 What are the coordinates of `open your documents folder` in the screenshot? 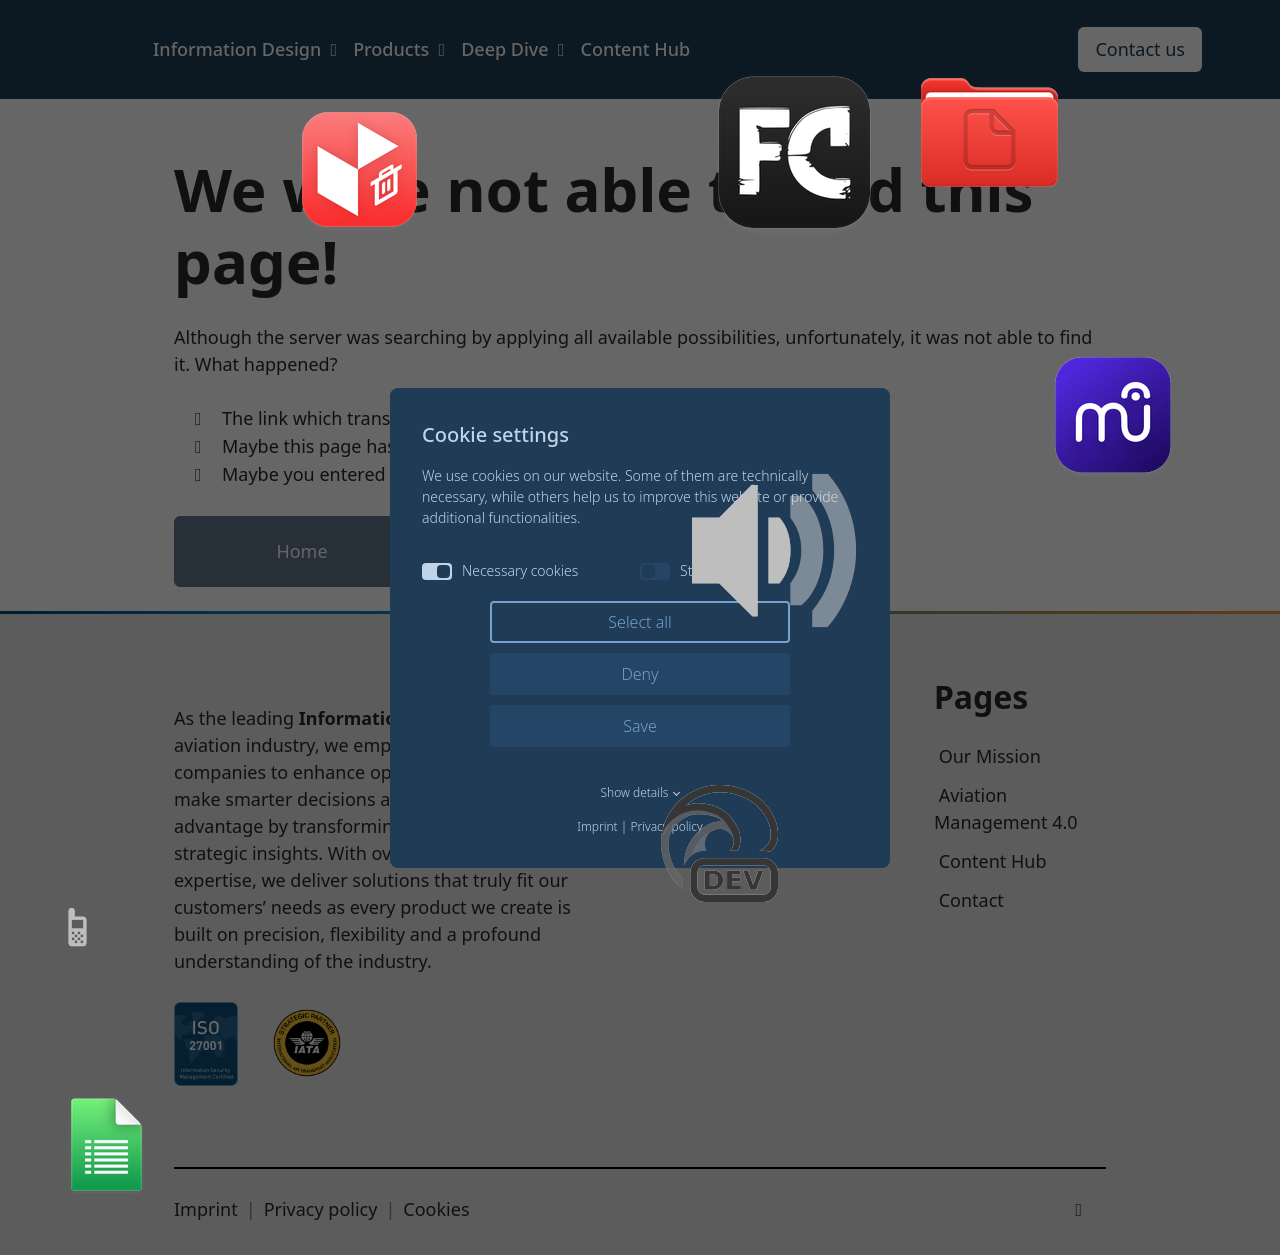 It's located at (989, 132).